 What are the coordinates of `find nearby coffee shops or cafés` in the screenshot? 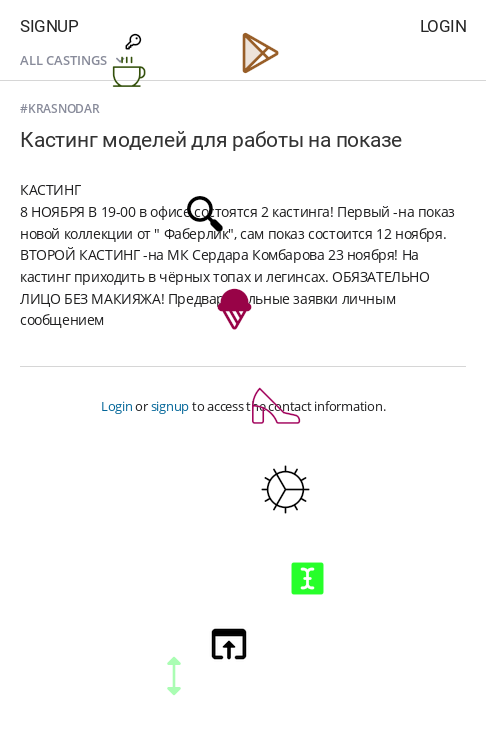 It's located at (128, 73).